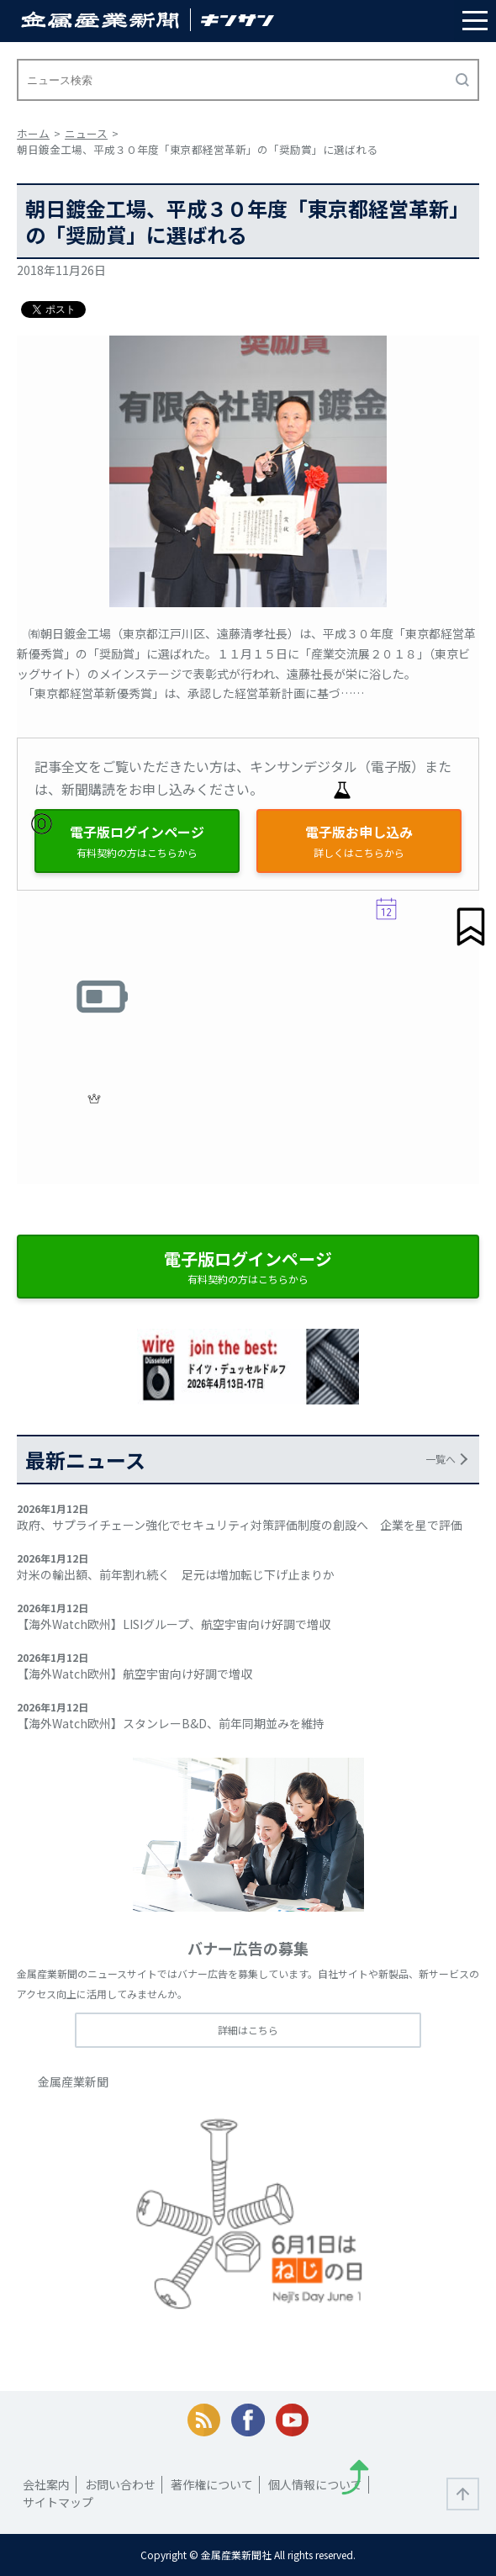  What do you see at coordinates (101, 997) in the screenshot?
I see `indicates battery at 50% charge` at bounding box center [101, 997].